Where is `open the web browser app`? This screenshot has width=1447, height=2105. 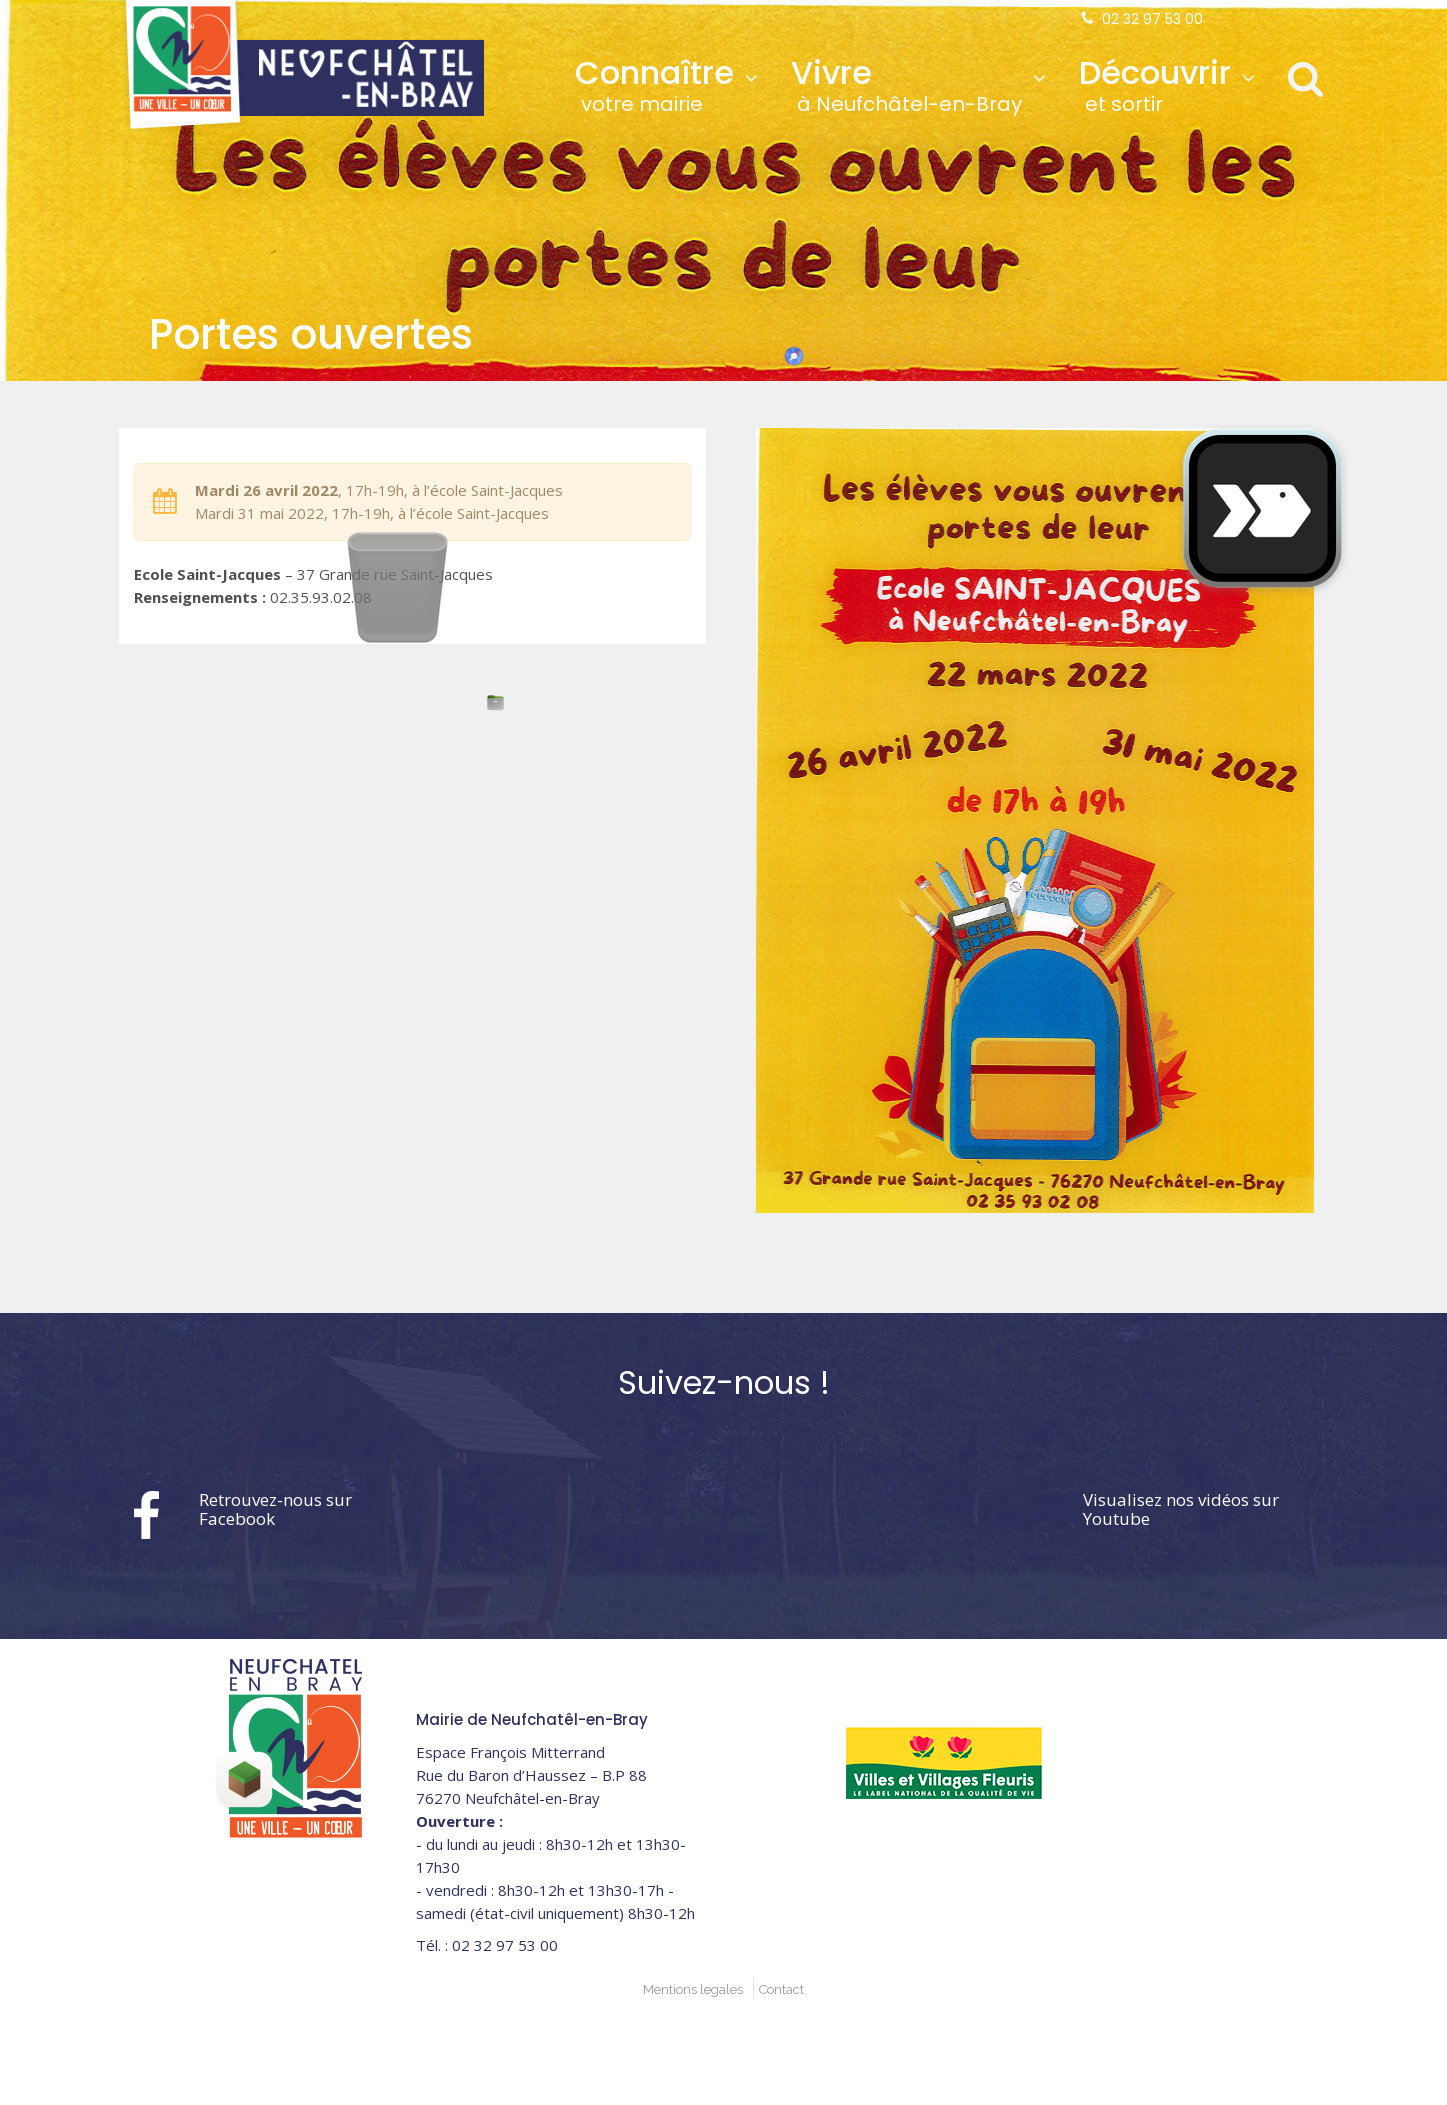
open the web browser app is located at coordinates (794, 356).